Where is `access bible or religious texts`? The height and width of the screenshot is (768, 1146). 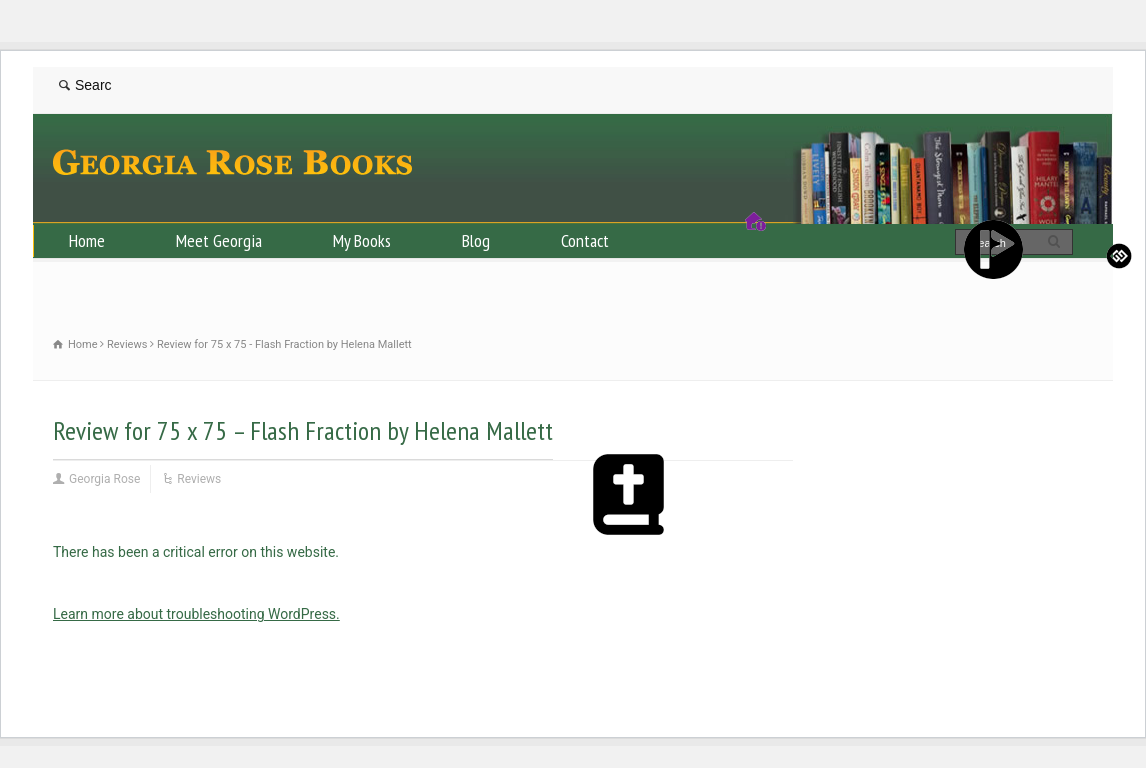
access bible or religious texts is located at coordinates (628, 494).